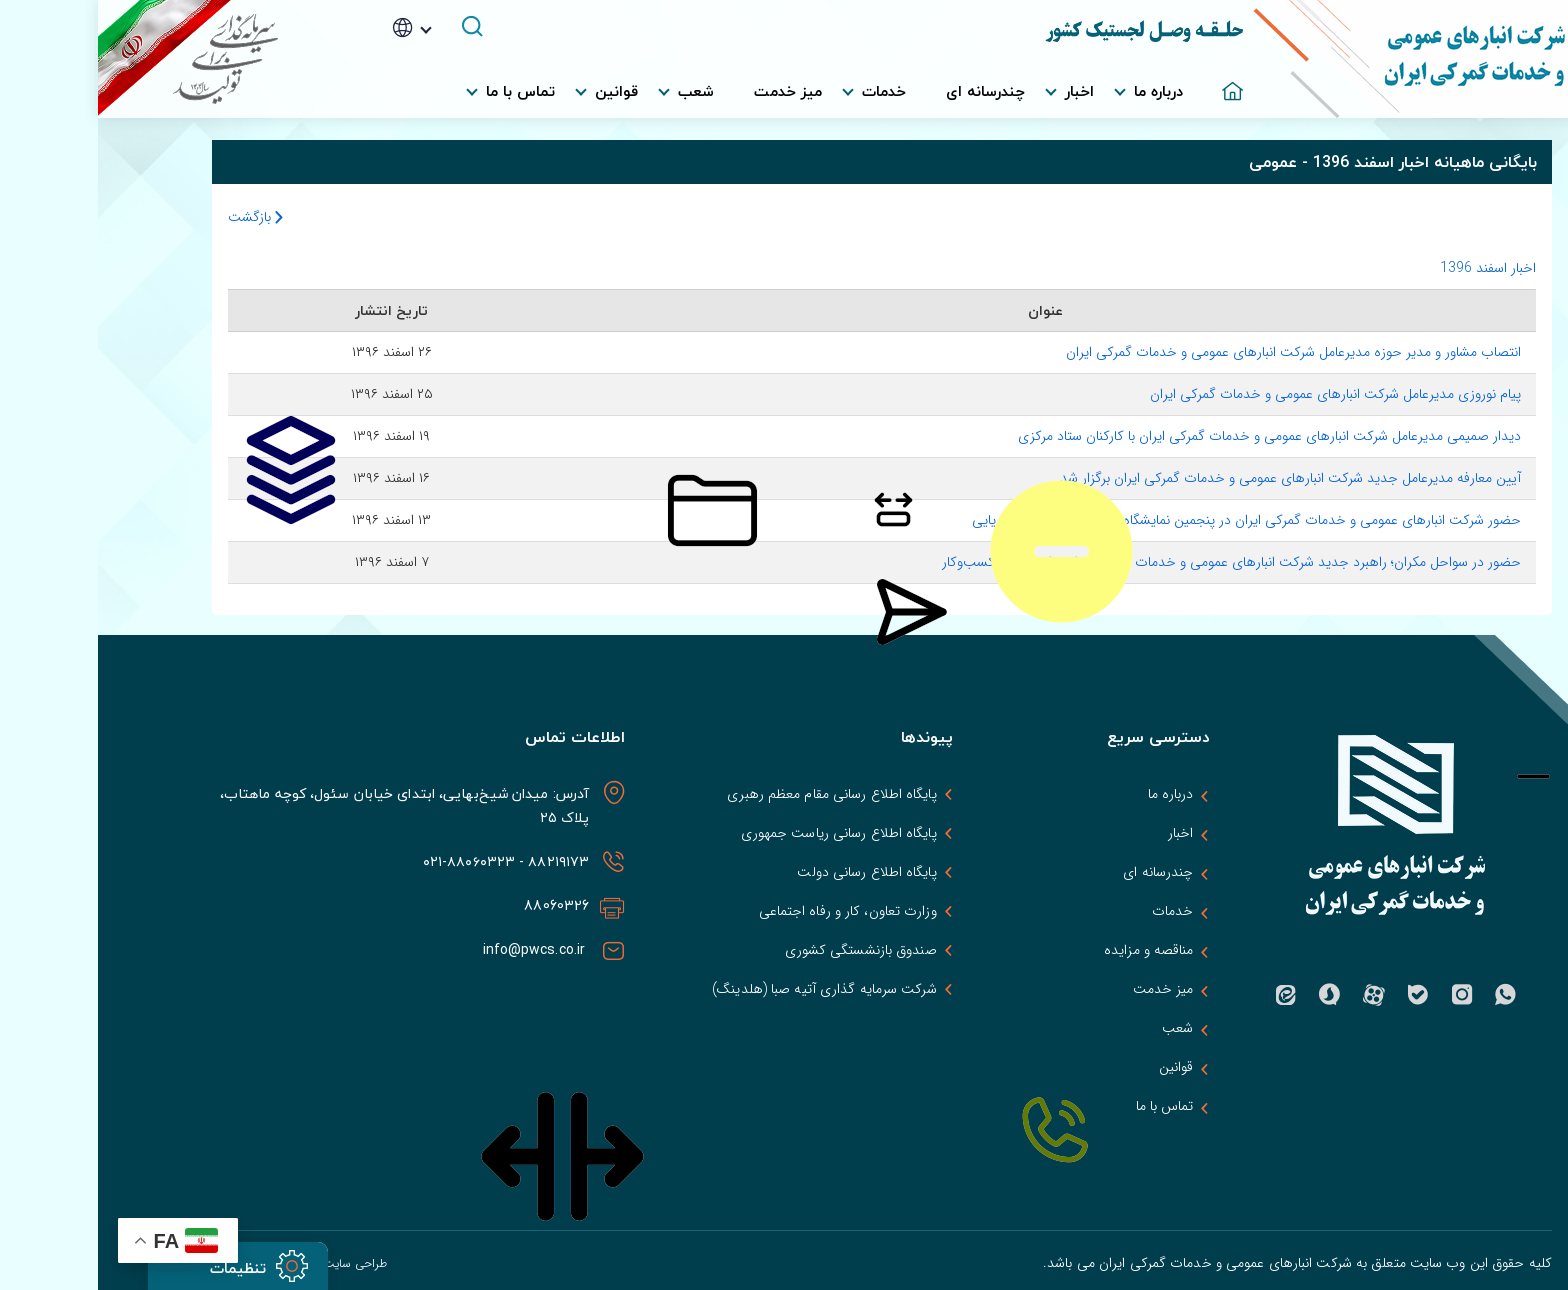 The image size is (1568, 1290). Describe the element at coordinates (291, 470) in the screenshot. I see `view layers or stacked items` at that location.